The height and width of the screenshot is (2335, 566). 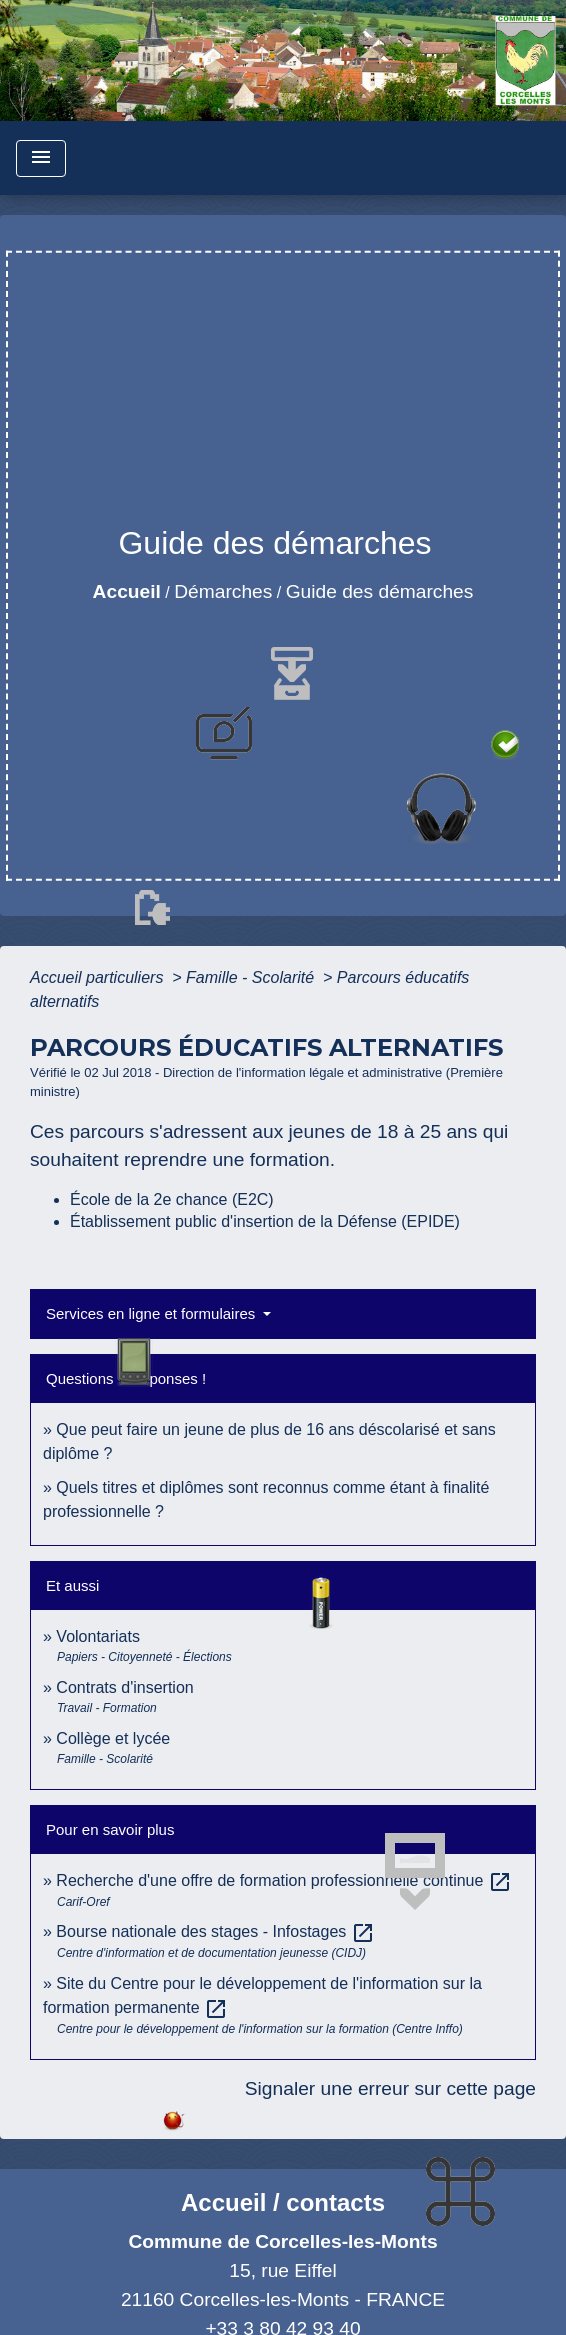 What do you see at coordinates (224, 735) in the screenshot?
I see `access display appearance settings` at bounding box center [224, 735].